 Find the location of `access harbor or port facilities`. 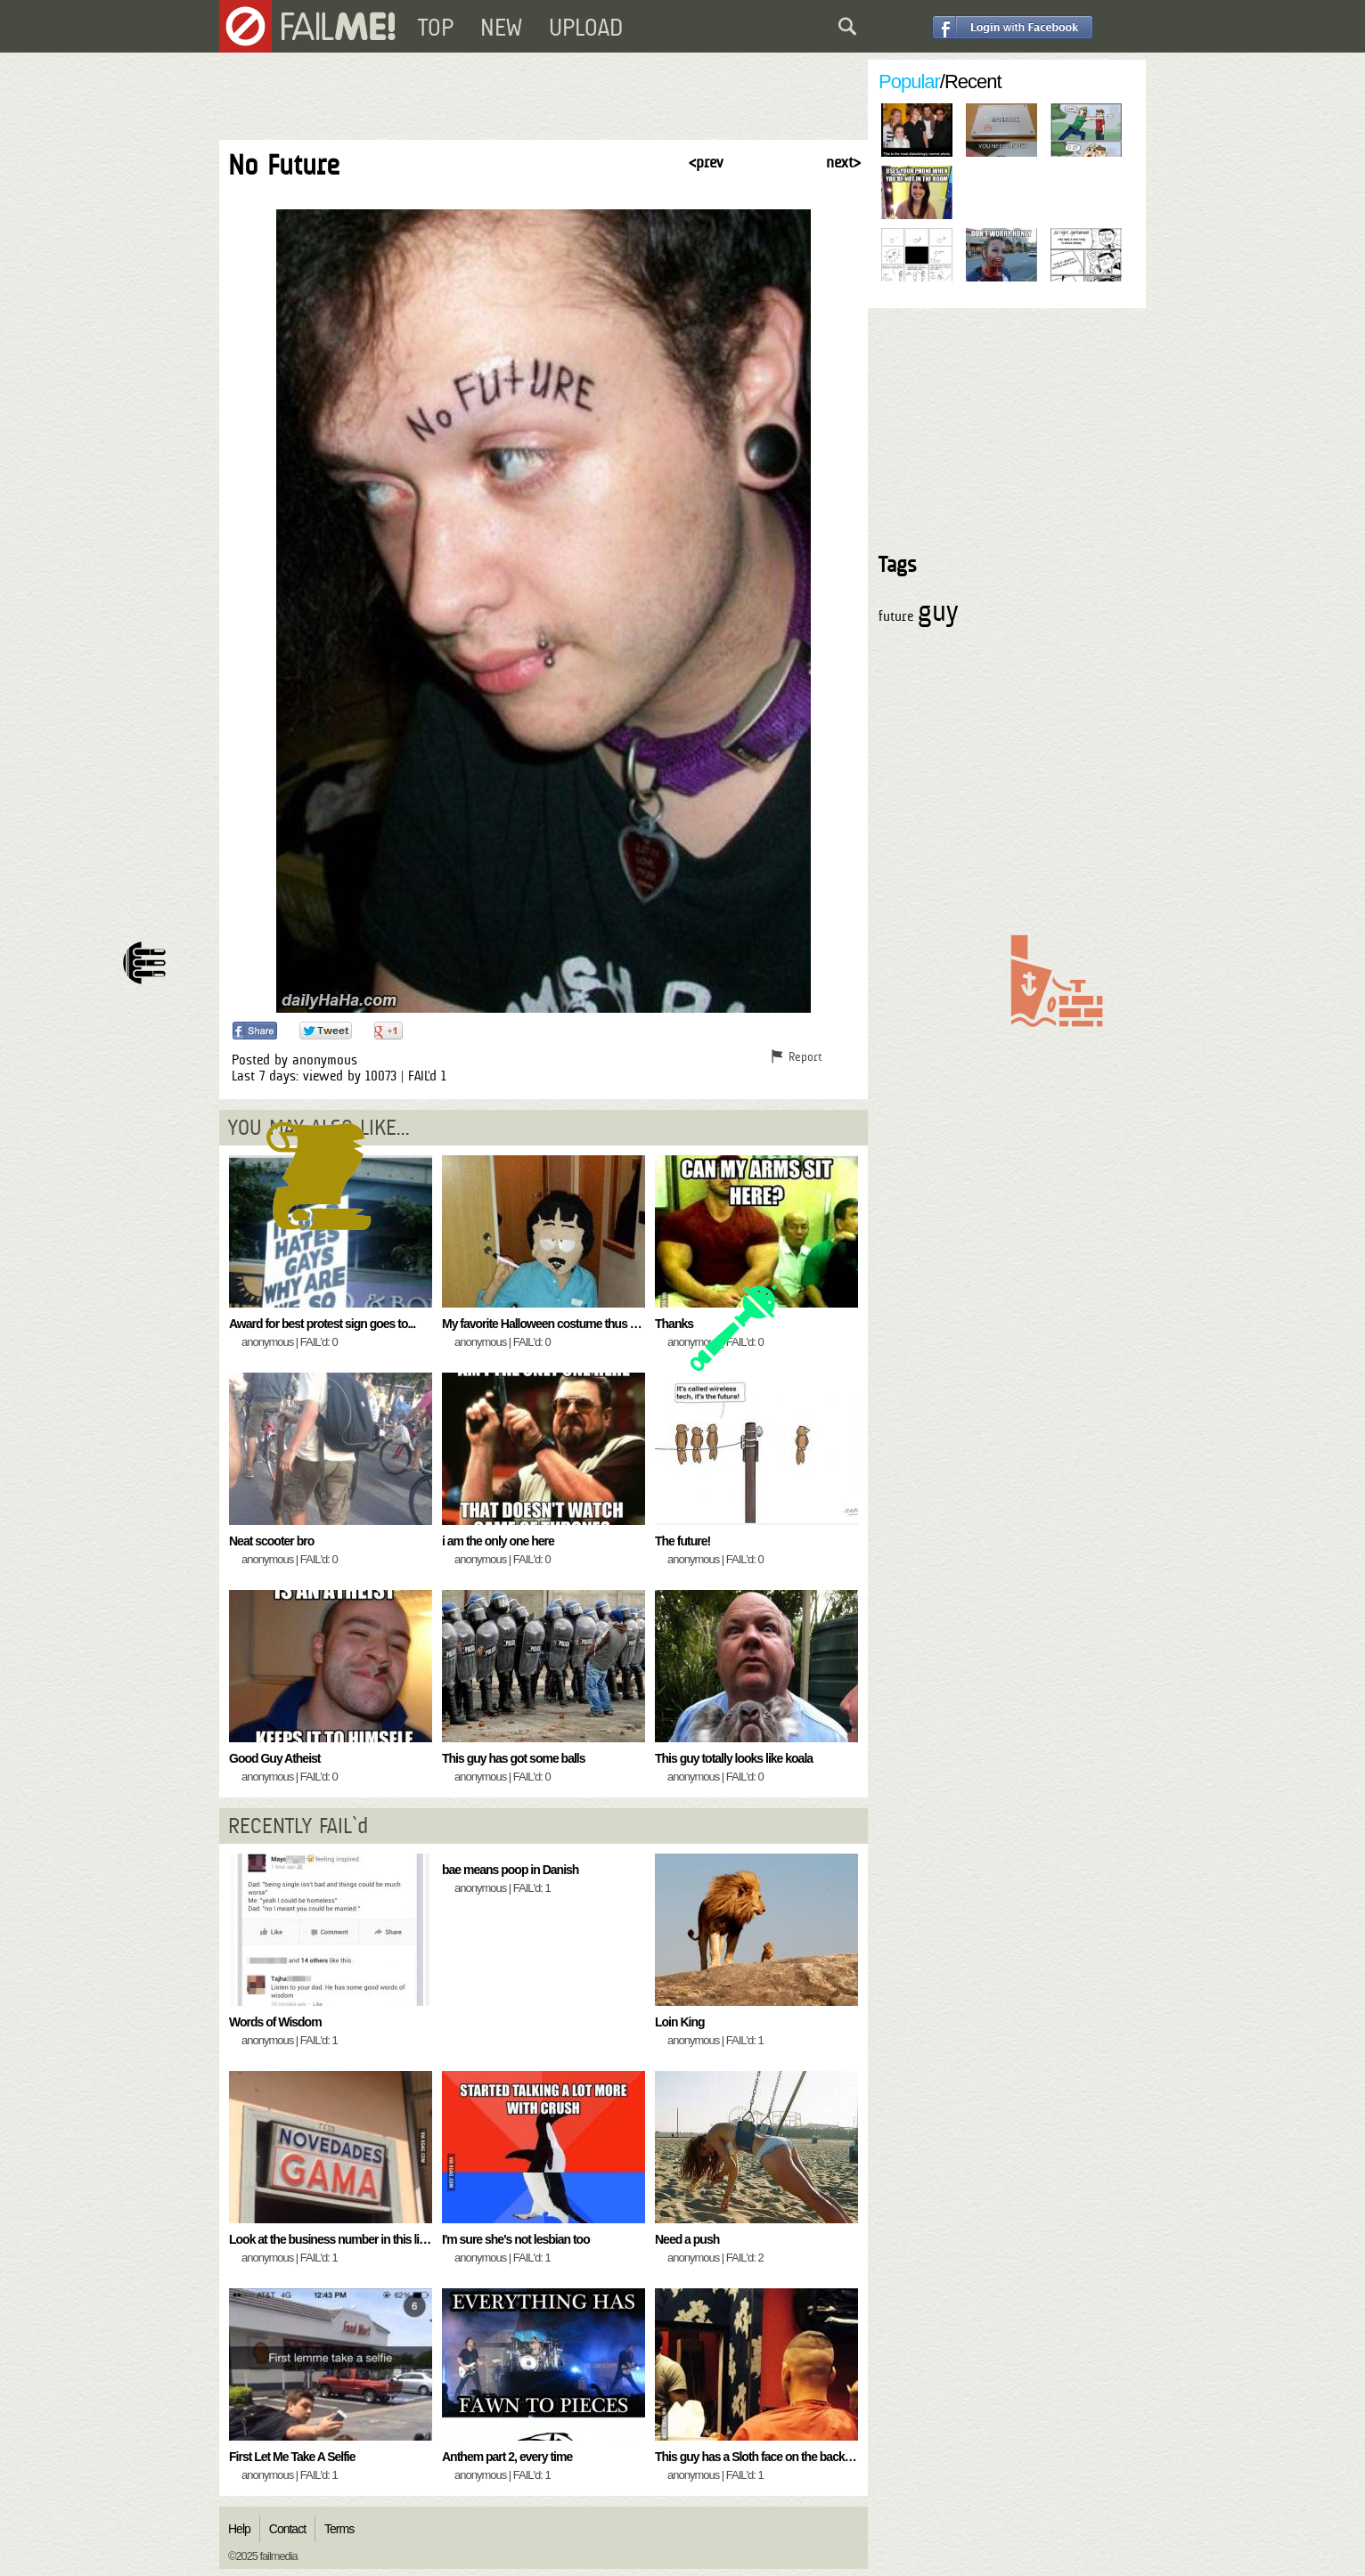

access harbor or port facilities is located at coordinates (1058, 982).